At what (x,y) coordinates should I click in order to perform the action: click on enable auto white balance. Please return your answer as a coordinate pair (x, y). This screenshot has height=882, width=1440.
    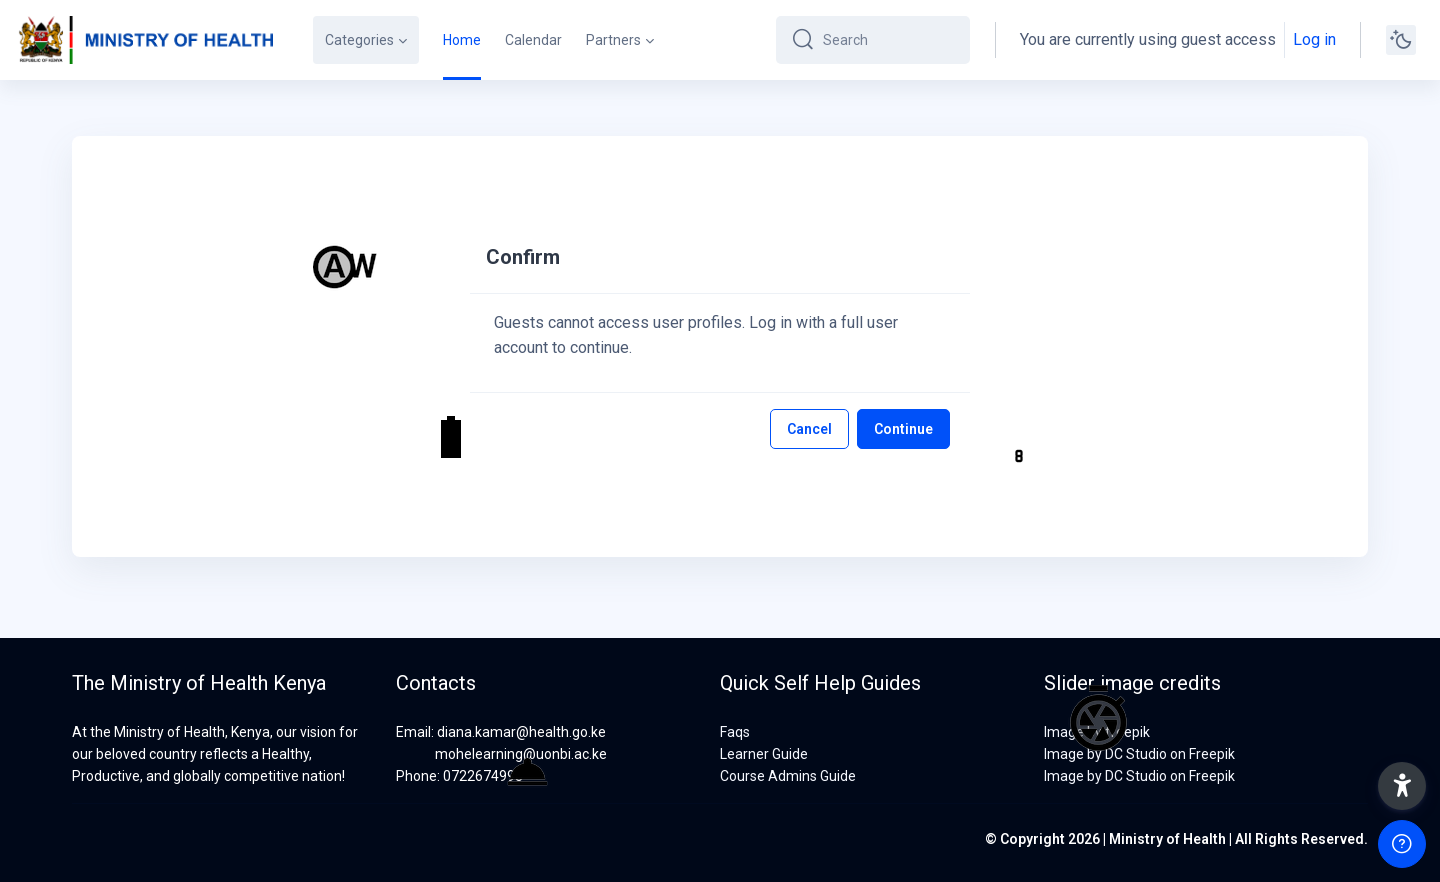
    Looking at the image, I should click on (345, 267).